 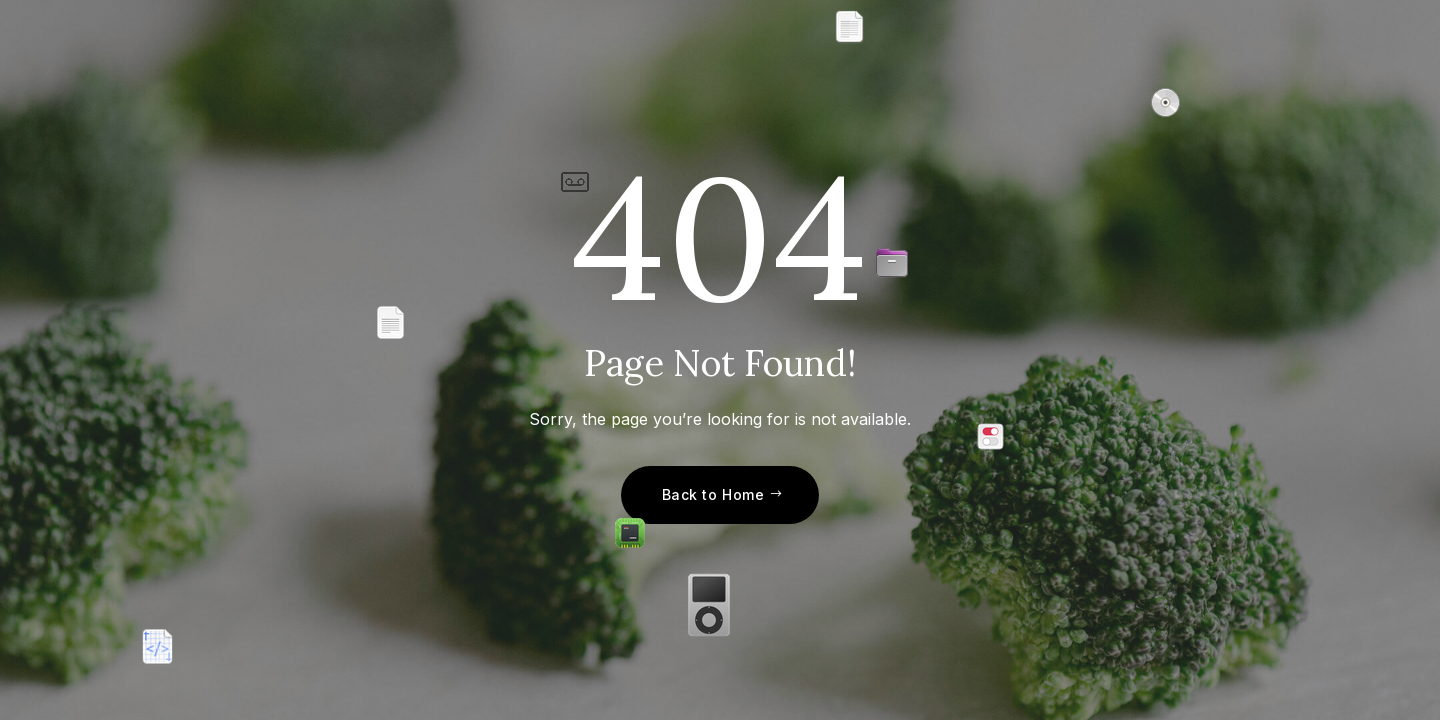 What do you see at coordinates (709, 605) in the screenshot?
I see `open multimedia player application` at bounding box center [709, 605].